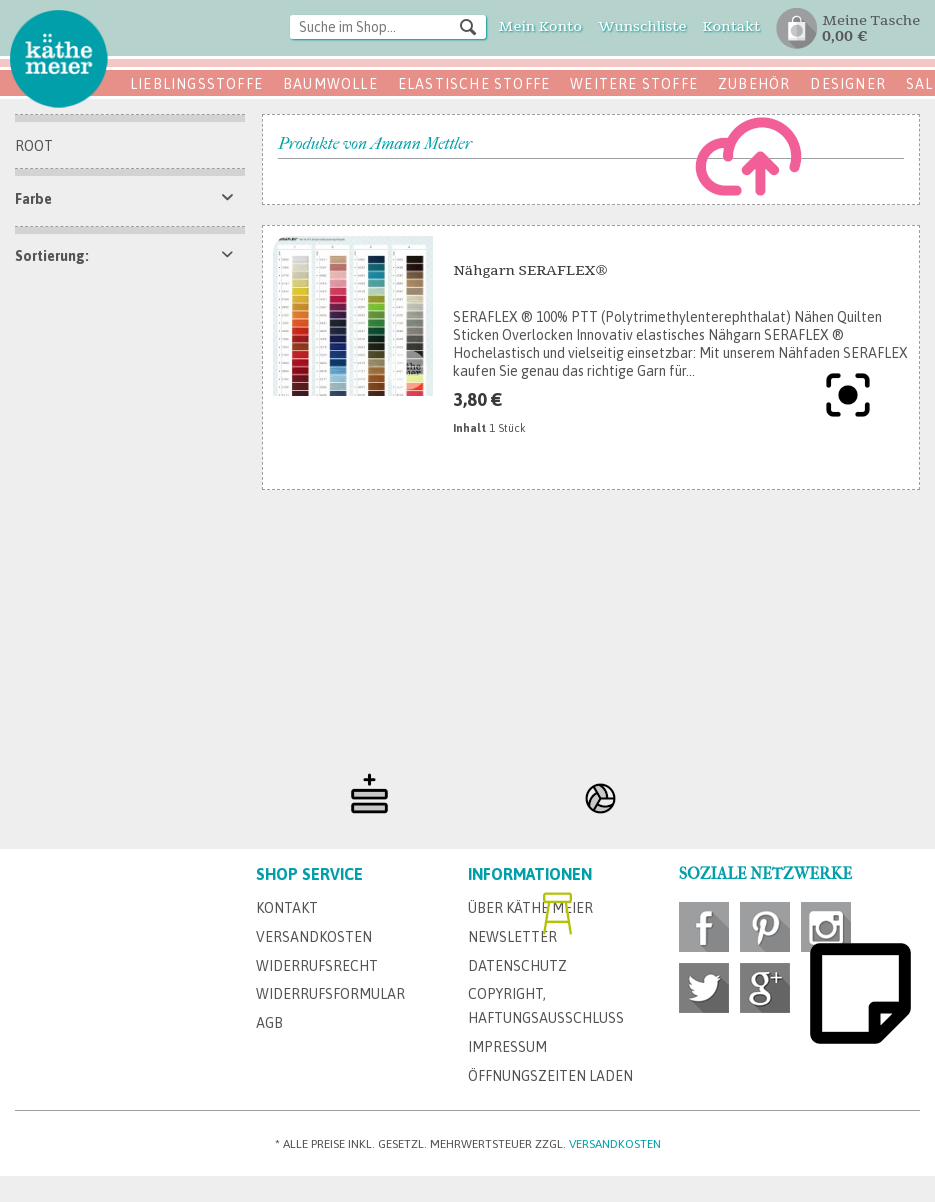 This screenshot has height=1202, width=935. What do you see at coordinates (600, 798) in the screenshot?
I see `access volleyball or beach sports content` at bounding box center [600, 798].